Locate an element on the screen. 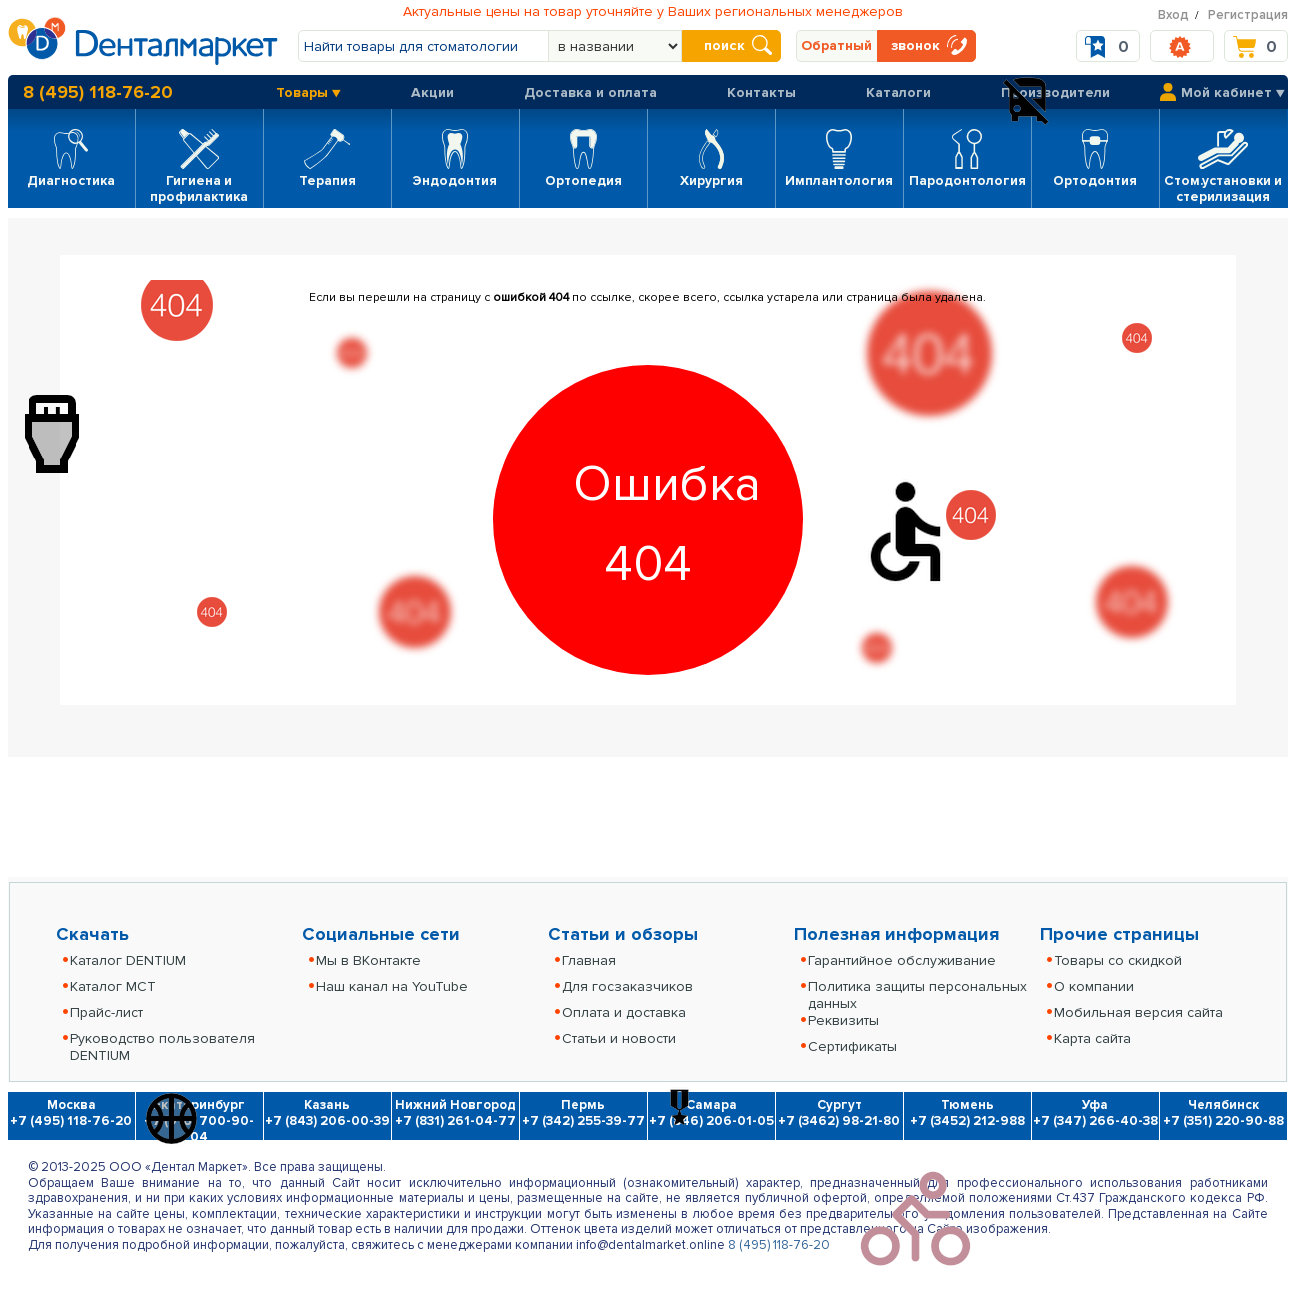 This screenshot has height=1295, width=1299. no transfer available at this stop is located at coordinates (1027, 100).